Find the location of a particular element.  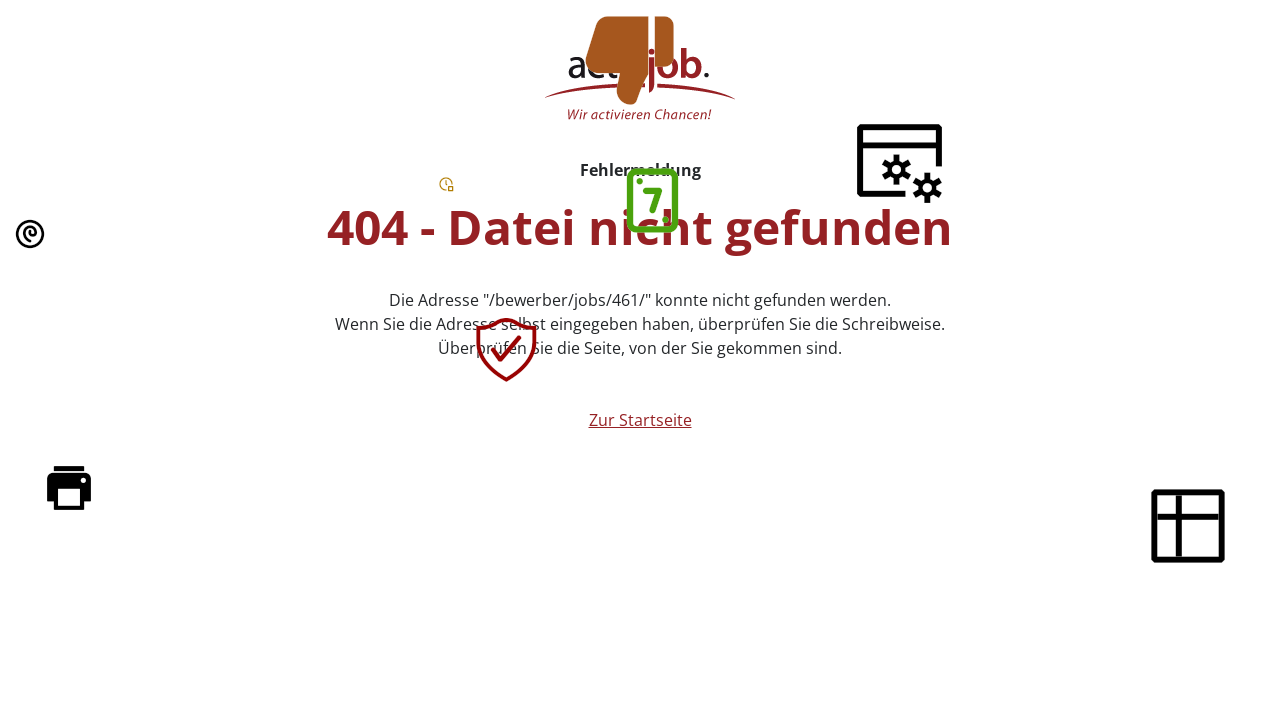

play a 7 card in a card game is located at coordinates (652, 200).